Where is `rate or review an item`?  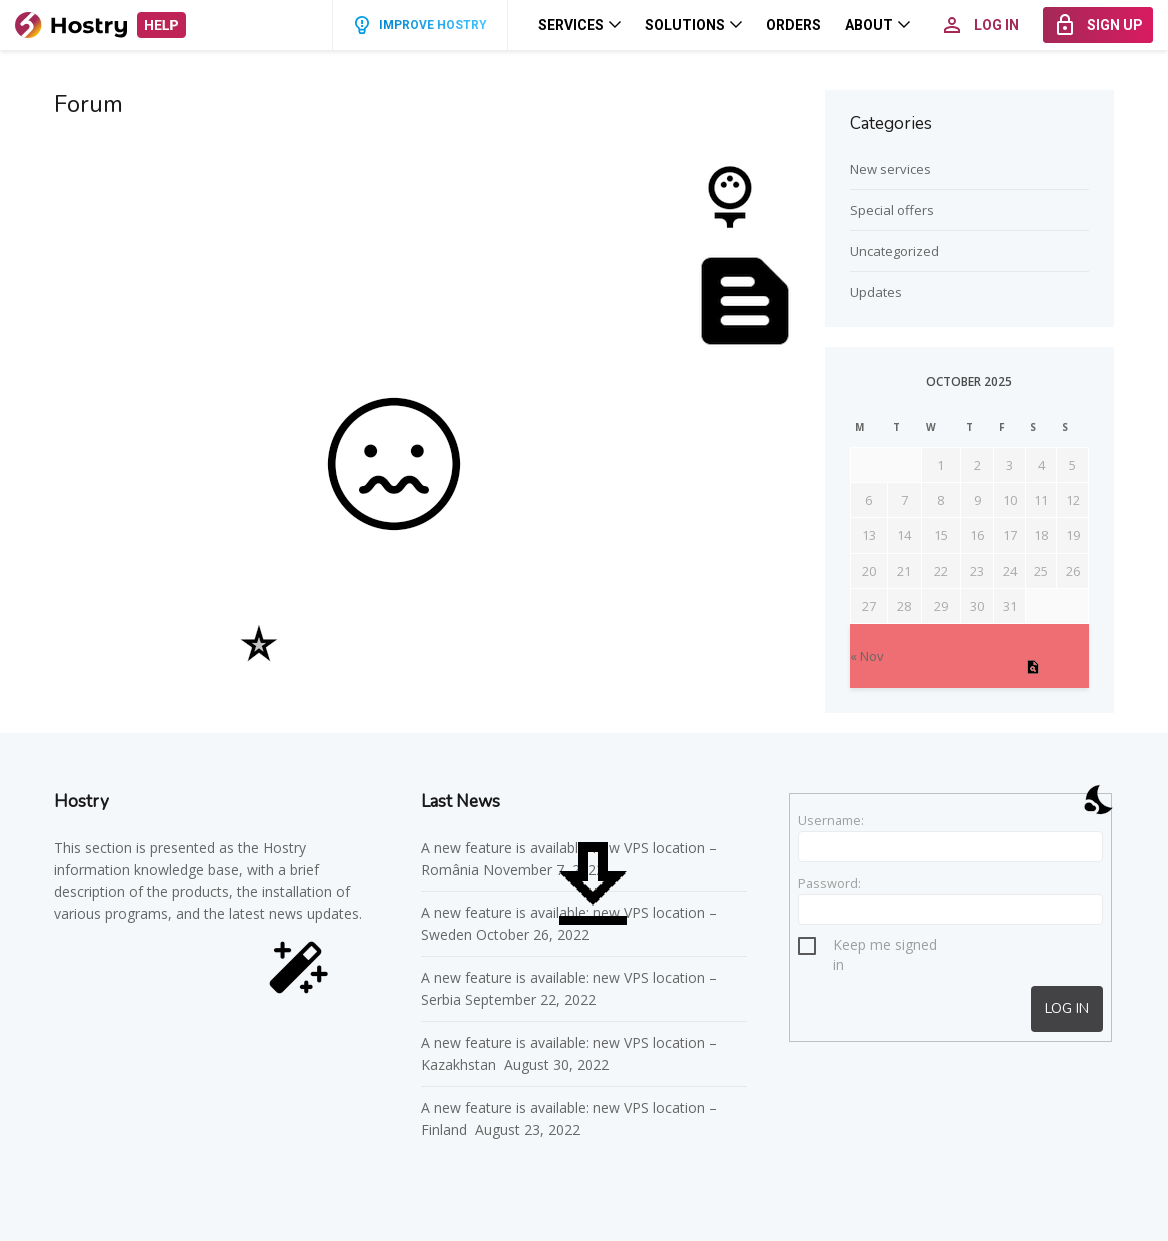 rate or review an item is located at coordinates (259, 643).